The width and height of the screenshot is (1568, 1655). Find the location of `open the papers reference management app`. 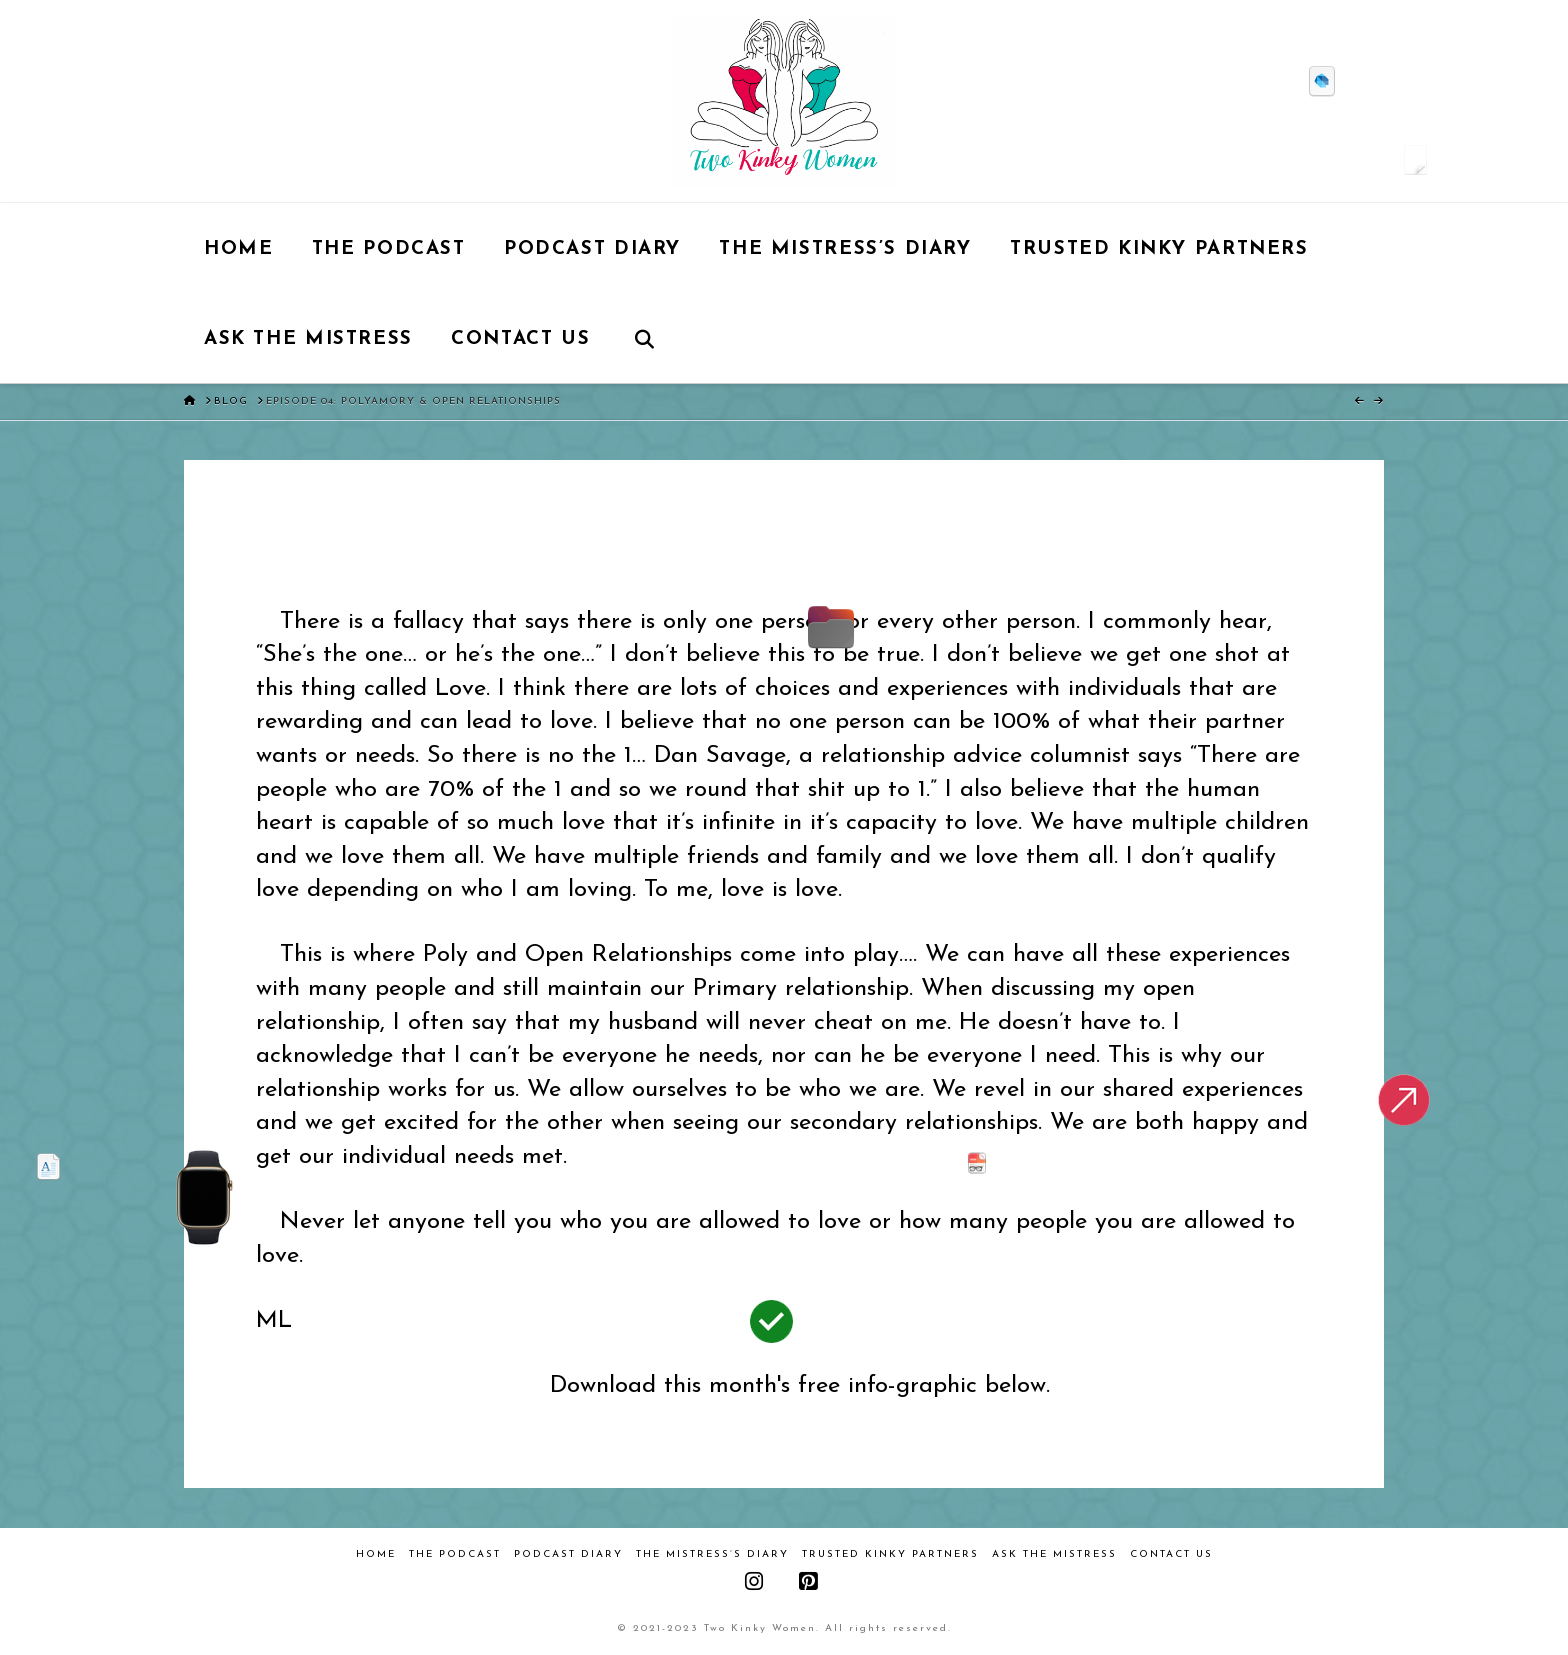

open the papers reference management app is located at coordinates (977, 1163).